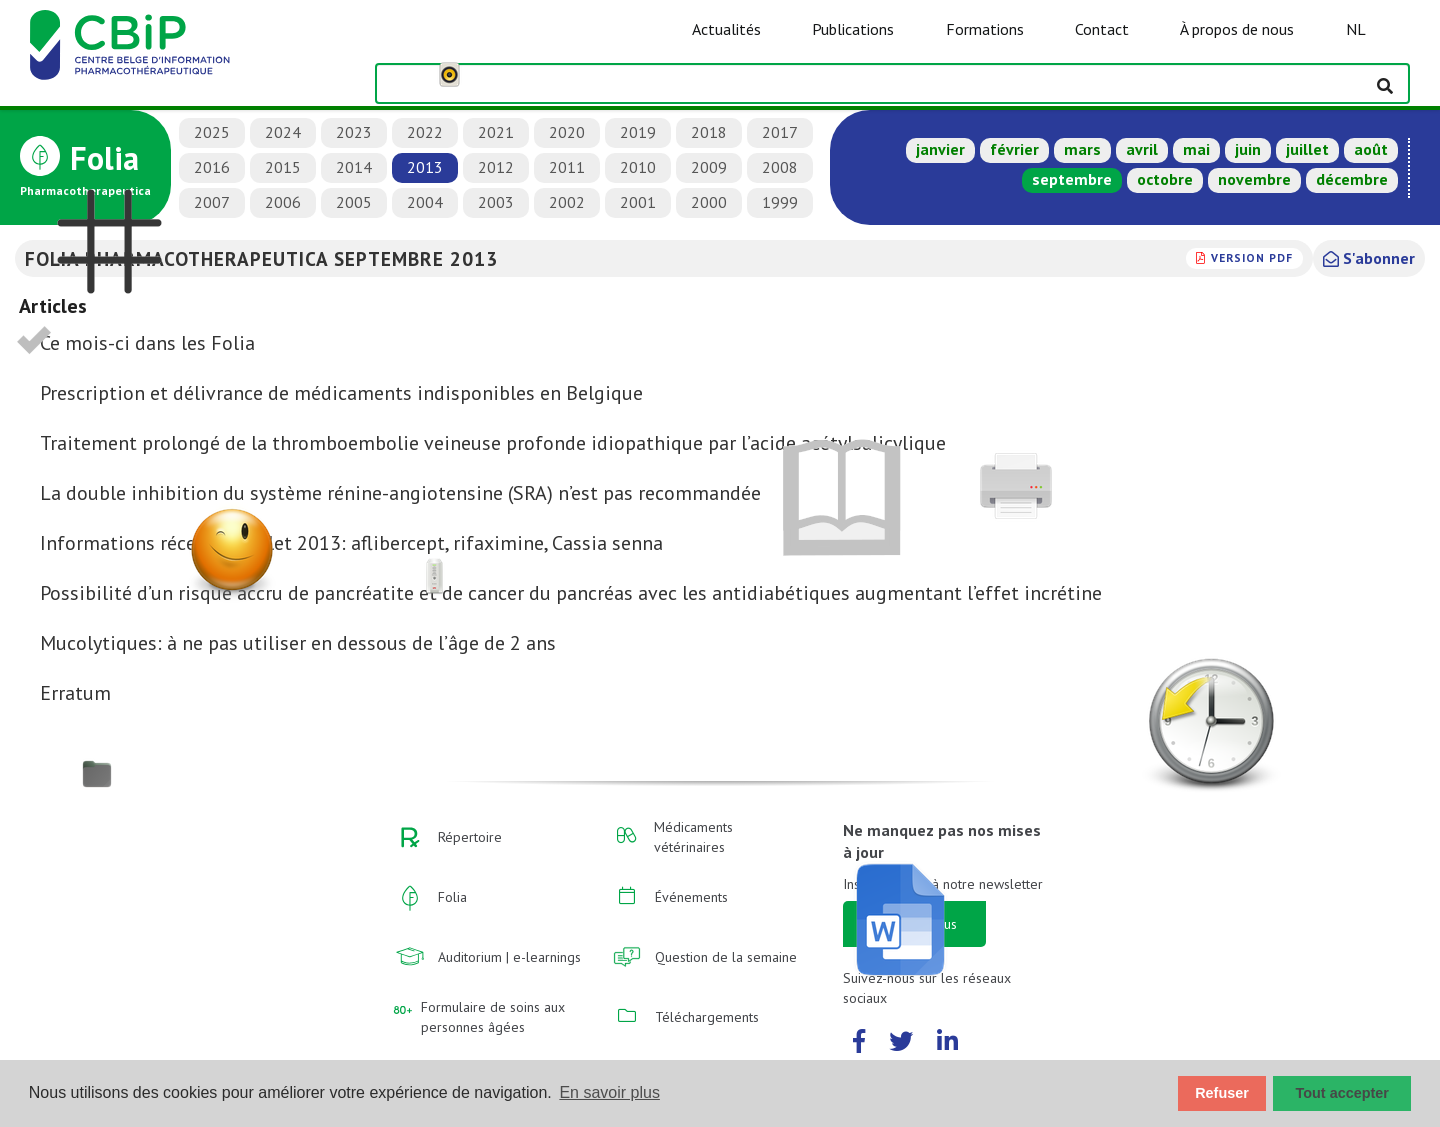  Describe the element at coordinates (900, 919) in the screenshot. I see `microsoft word document file` at that location.